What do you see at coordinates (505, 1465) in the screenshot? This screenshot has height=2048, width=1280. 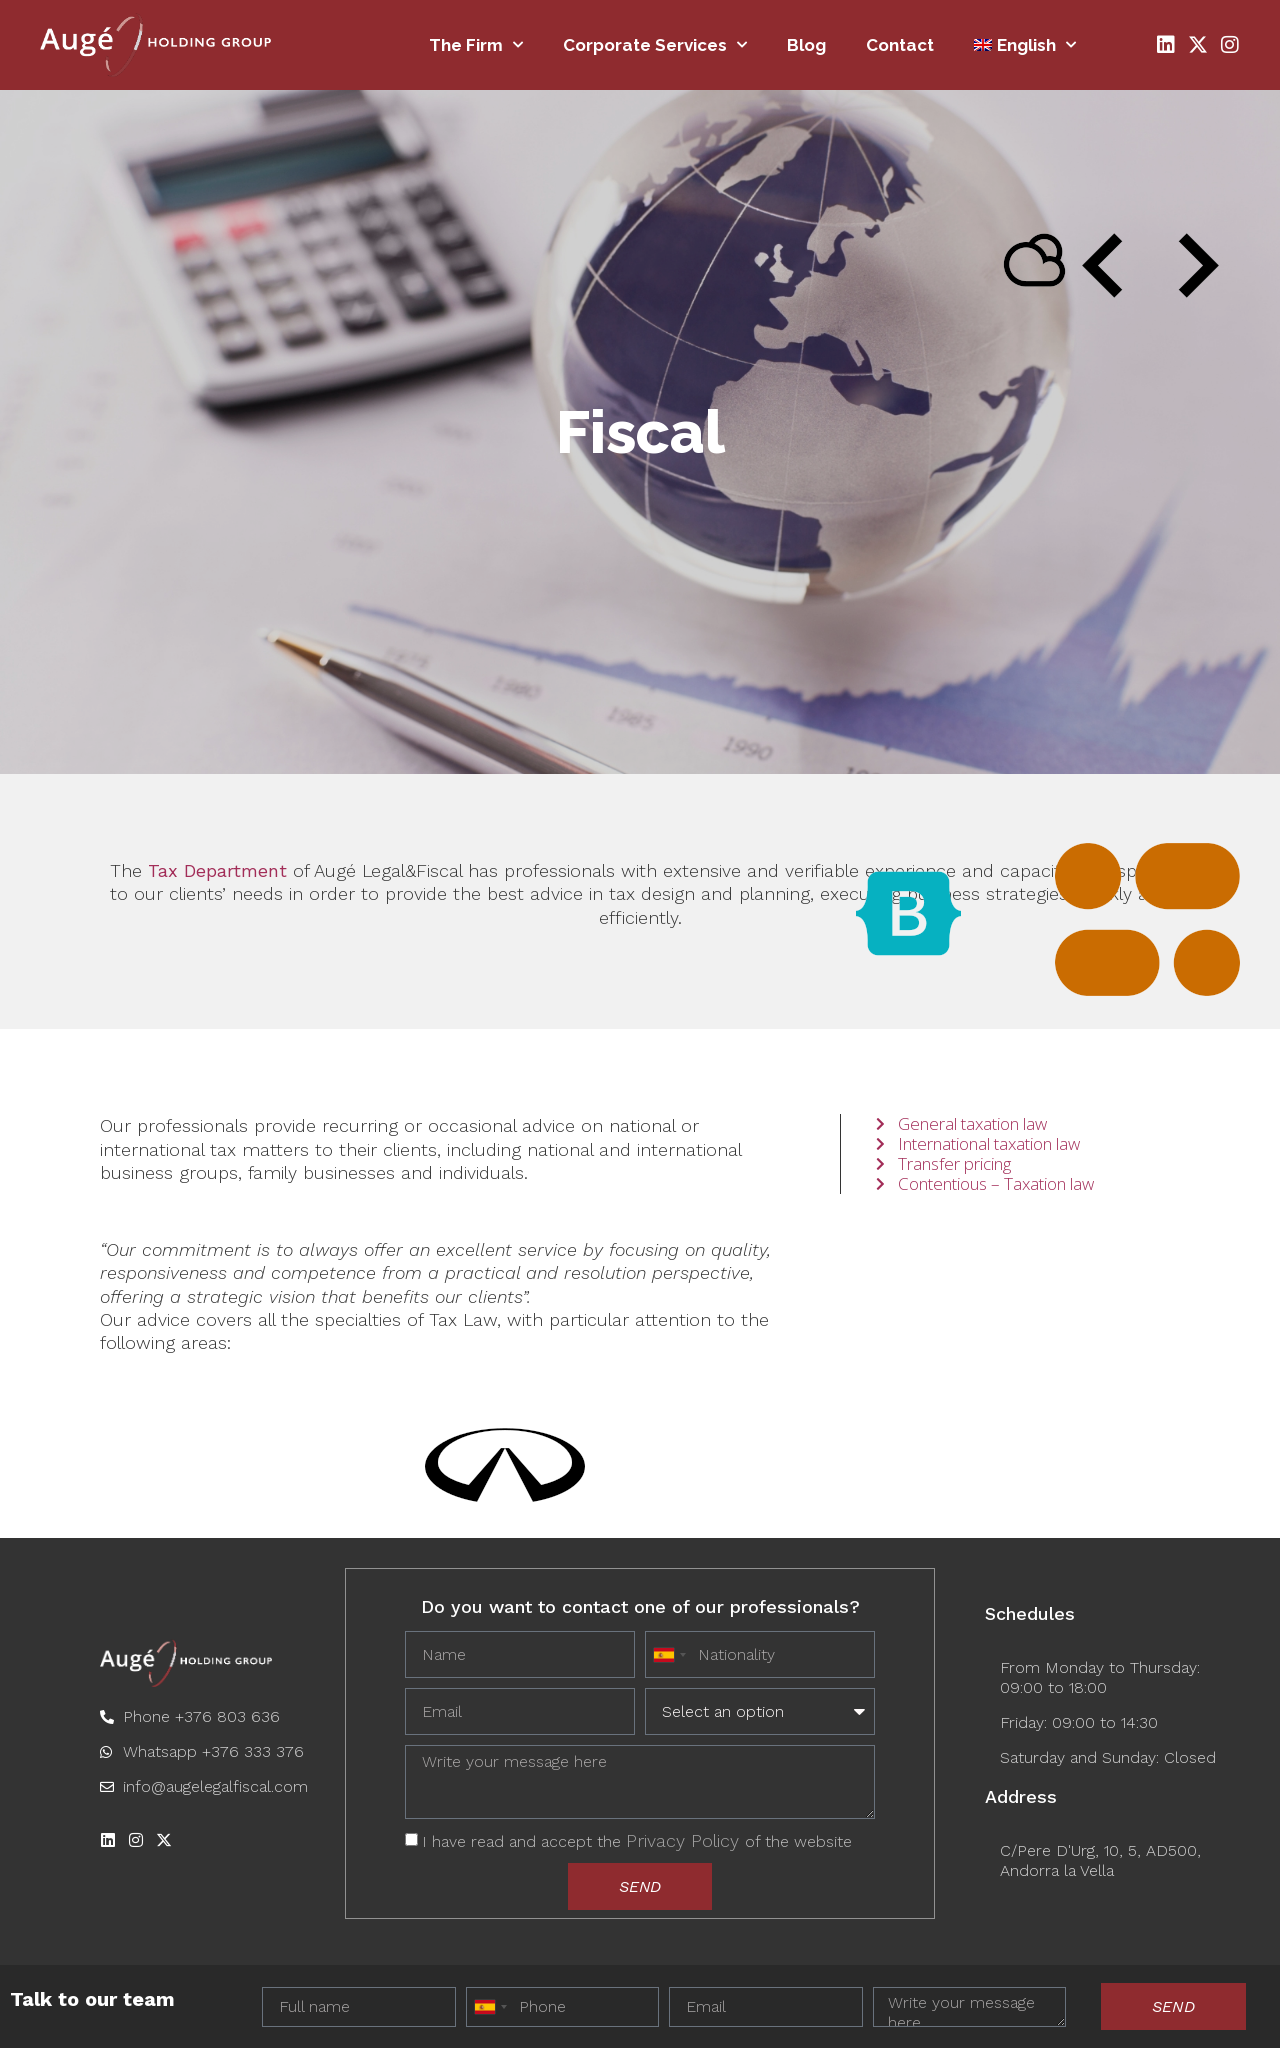 I see `Infiniti brand logo` at bounding box center [505, 1465].